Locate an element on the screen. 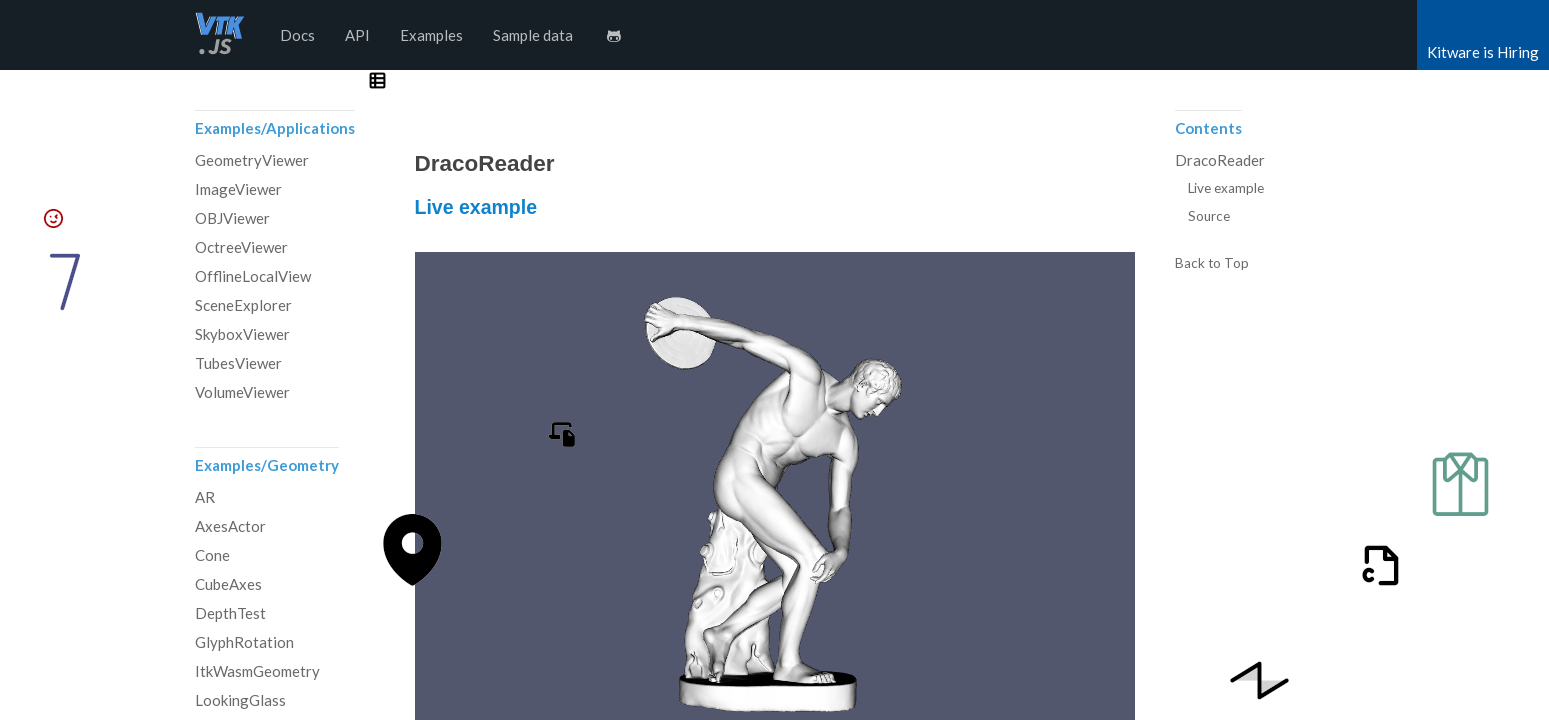  view location on map is located at coordinates (412, 548).